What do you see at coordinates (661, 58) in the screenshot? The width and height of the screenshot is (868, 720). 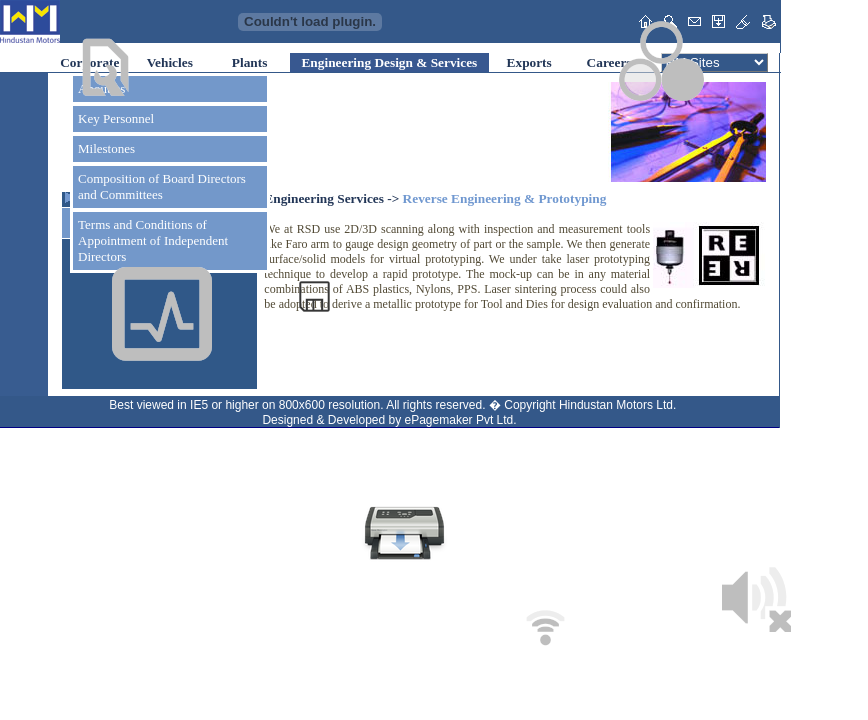 I see `access color and display preferences` at bounding box center [661, 58].